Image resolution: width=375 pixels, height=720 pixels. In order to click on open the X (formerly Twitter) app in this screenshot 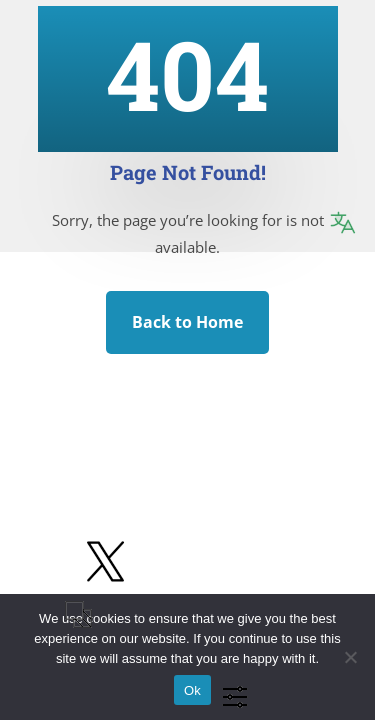, I will do `click(105, 561)`.